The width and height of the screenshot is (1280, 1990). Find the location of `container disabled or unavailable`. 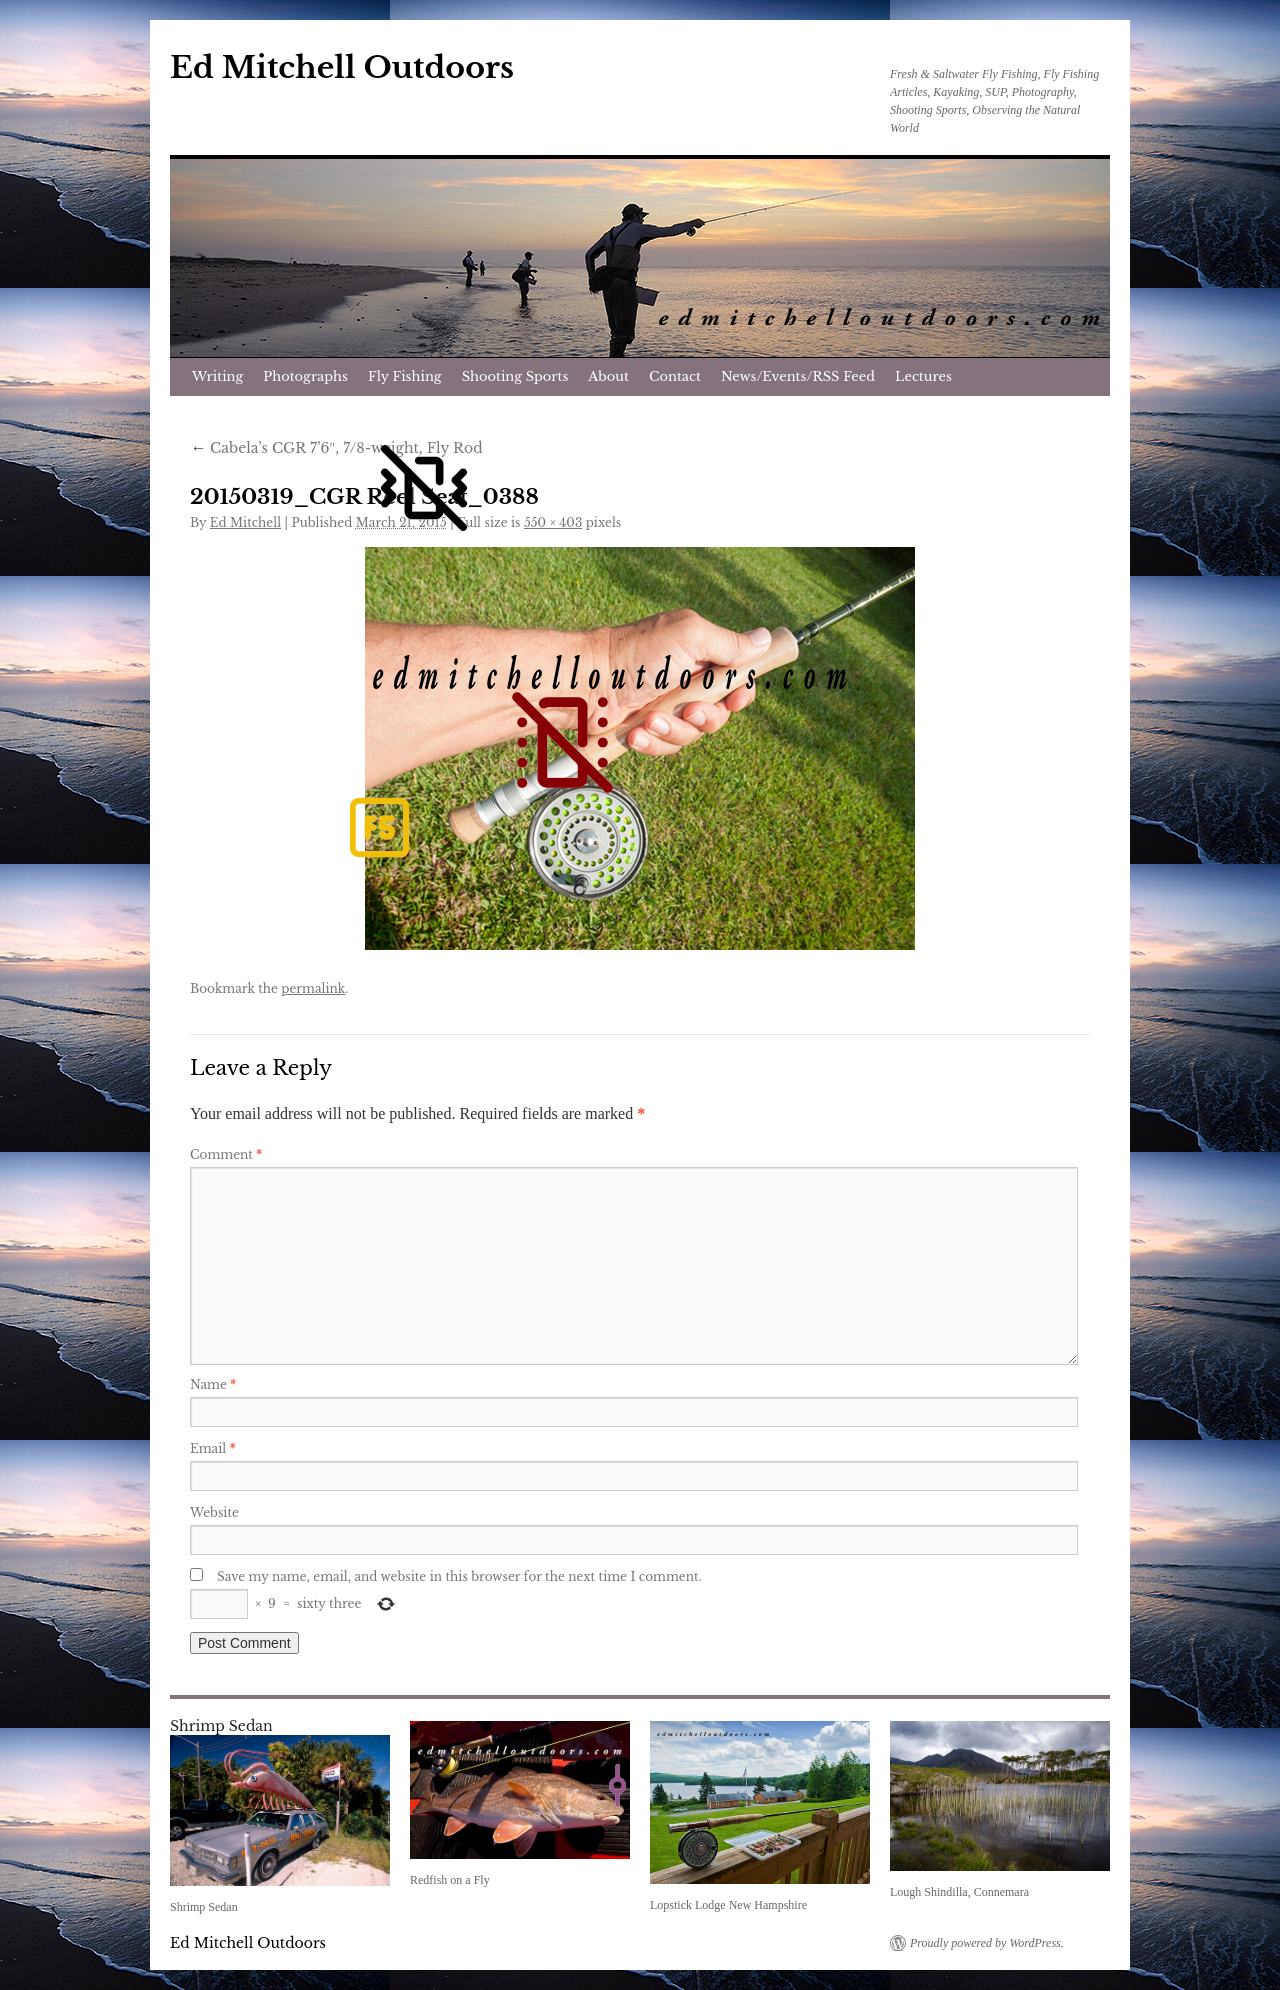

container disabled or unavailable is located at coordinates (562, 742).